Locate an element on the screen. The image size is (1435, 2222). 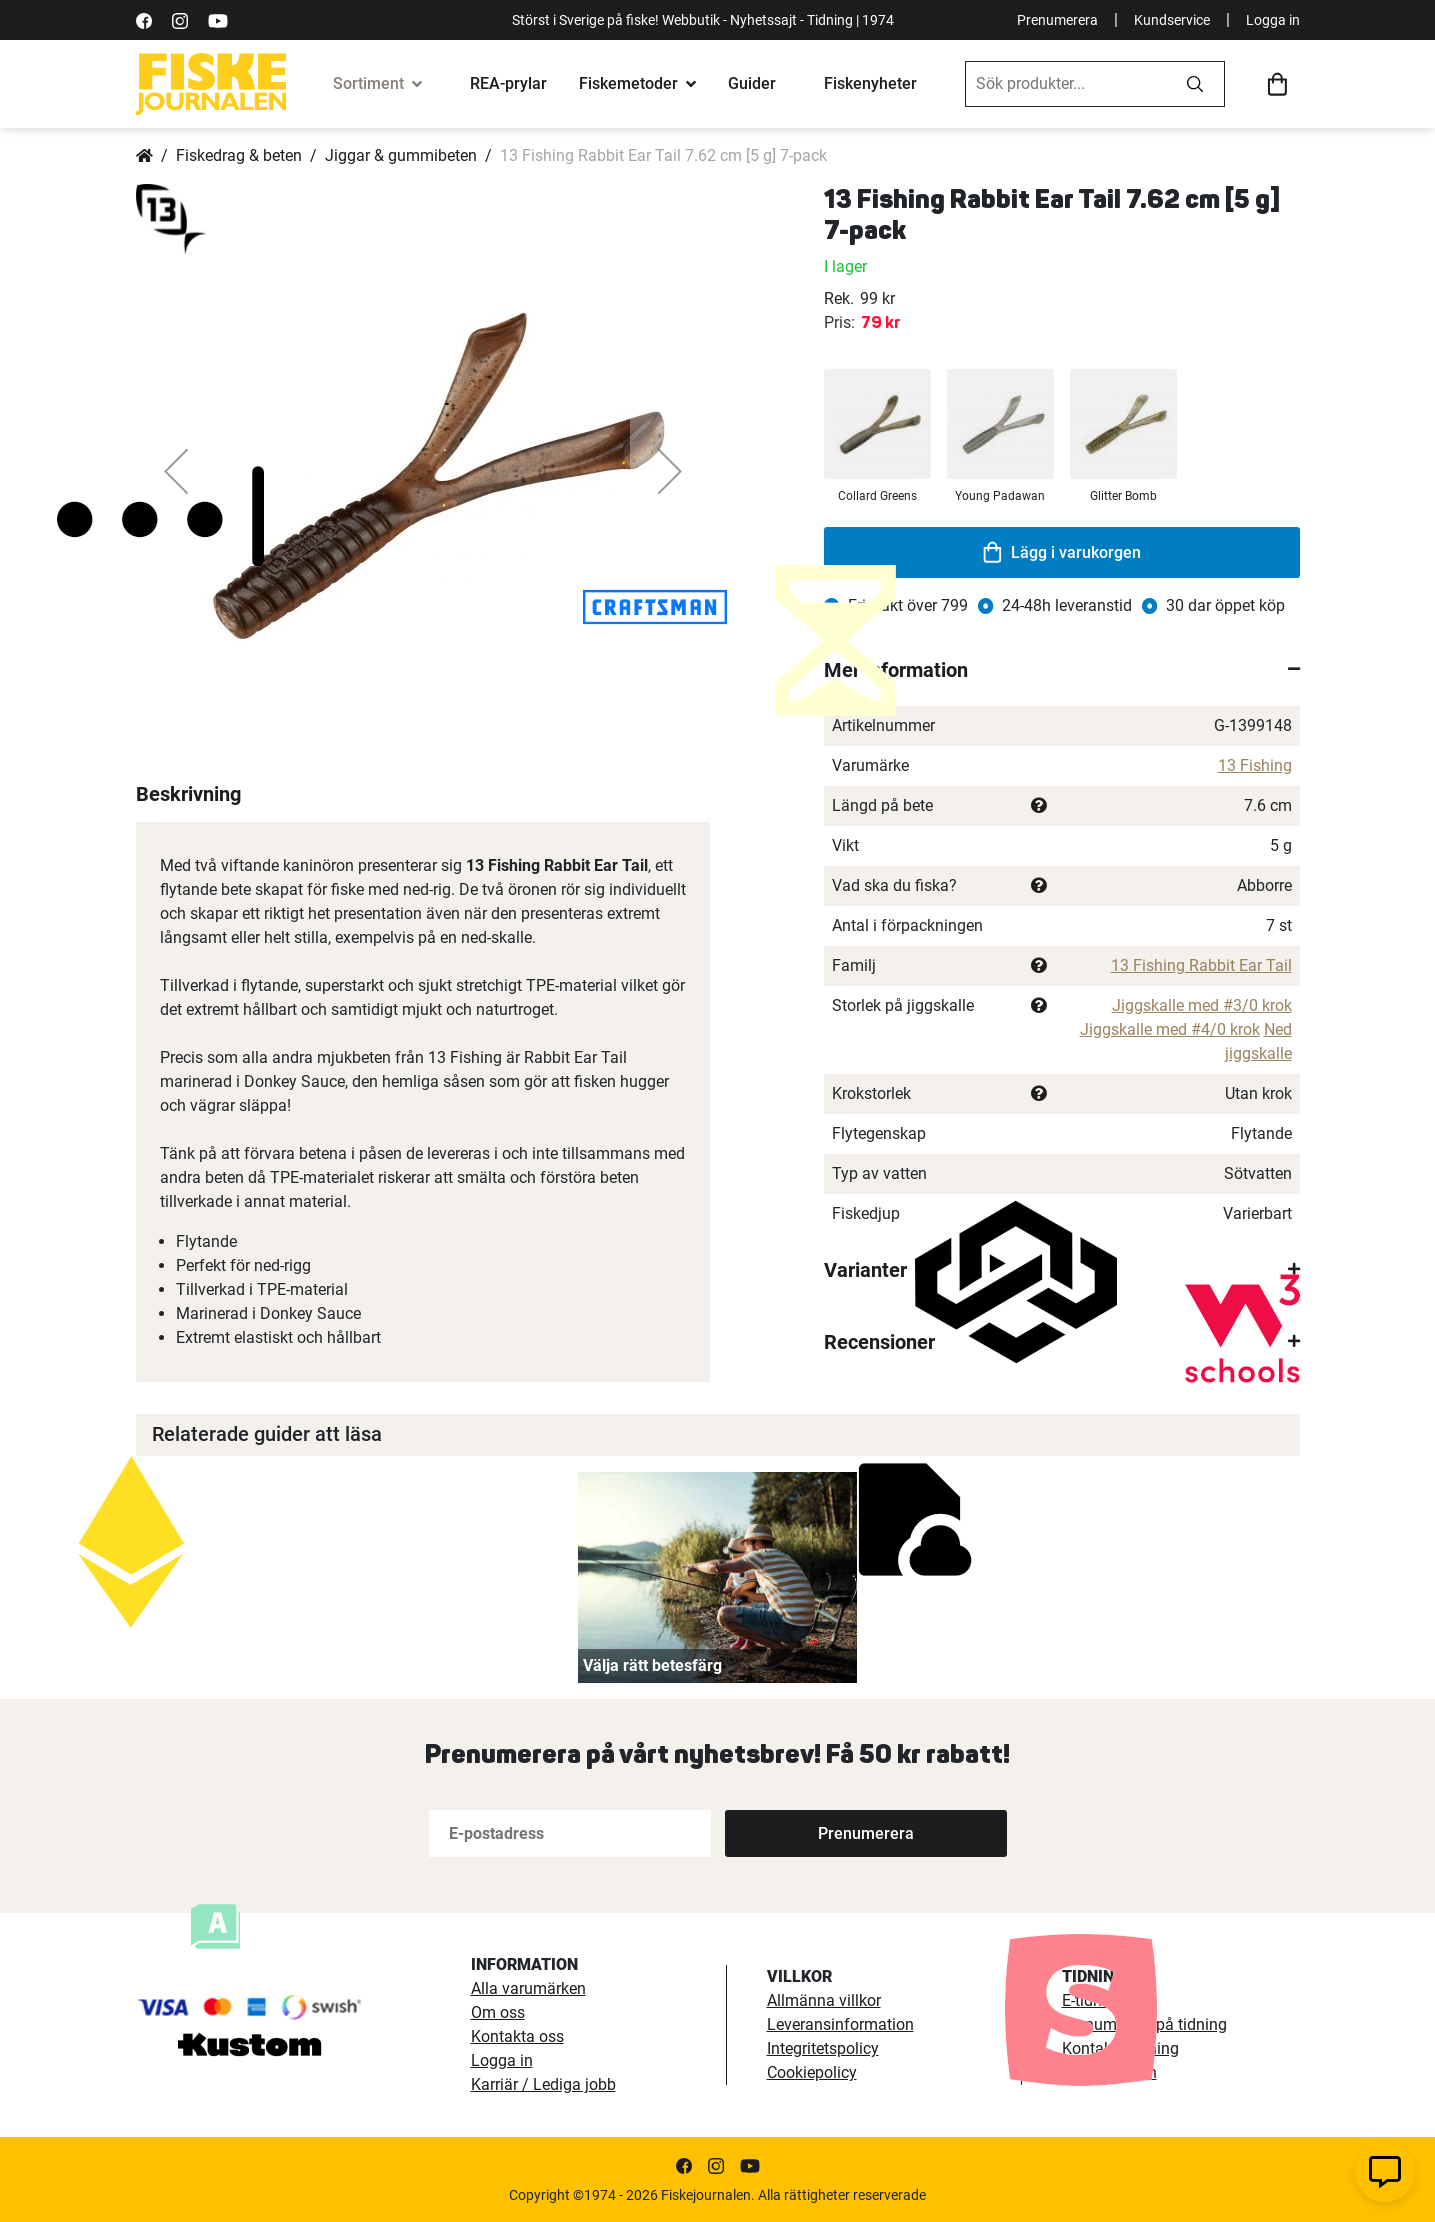
open lastpass password manager is located at coordinates (160, 516).